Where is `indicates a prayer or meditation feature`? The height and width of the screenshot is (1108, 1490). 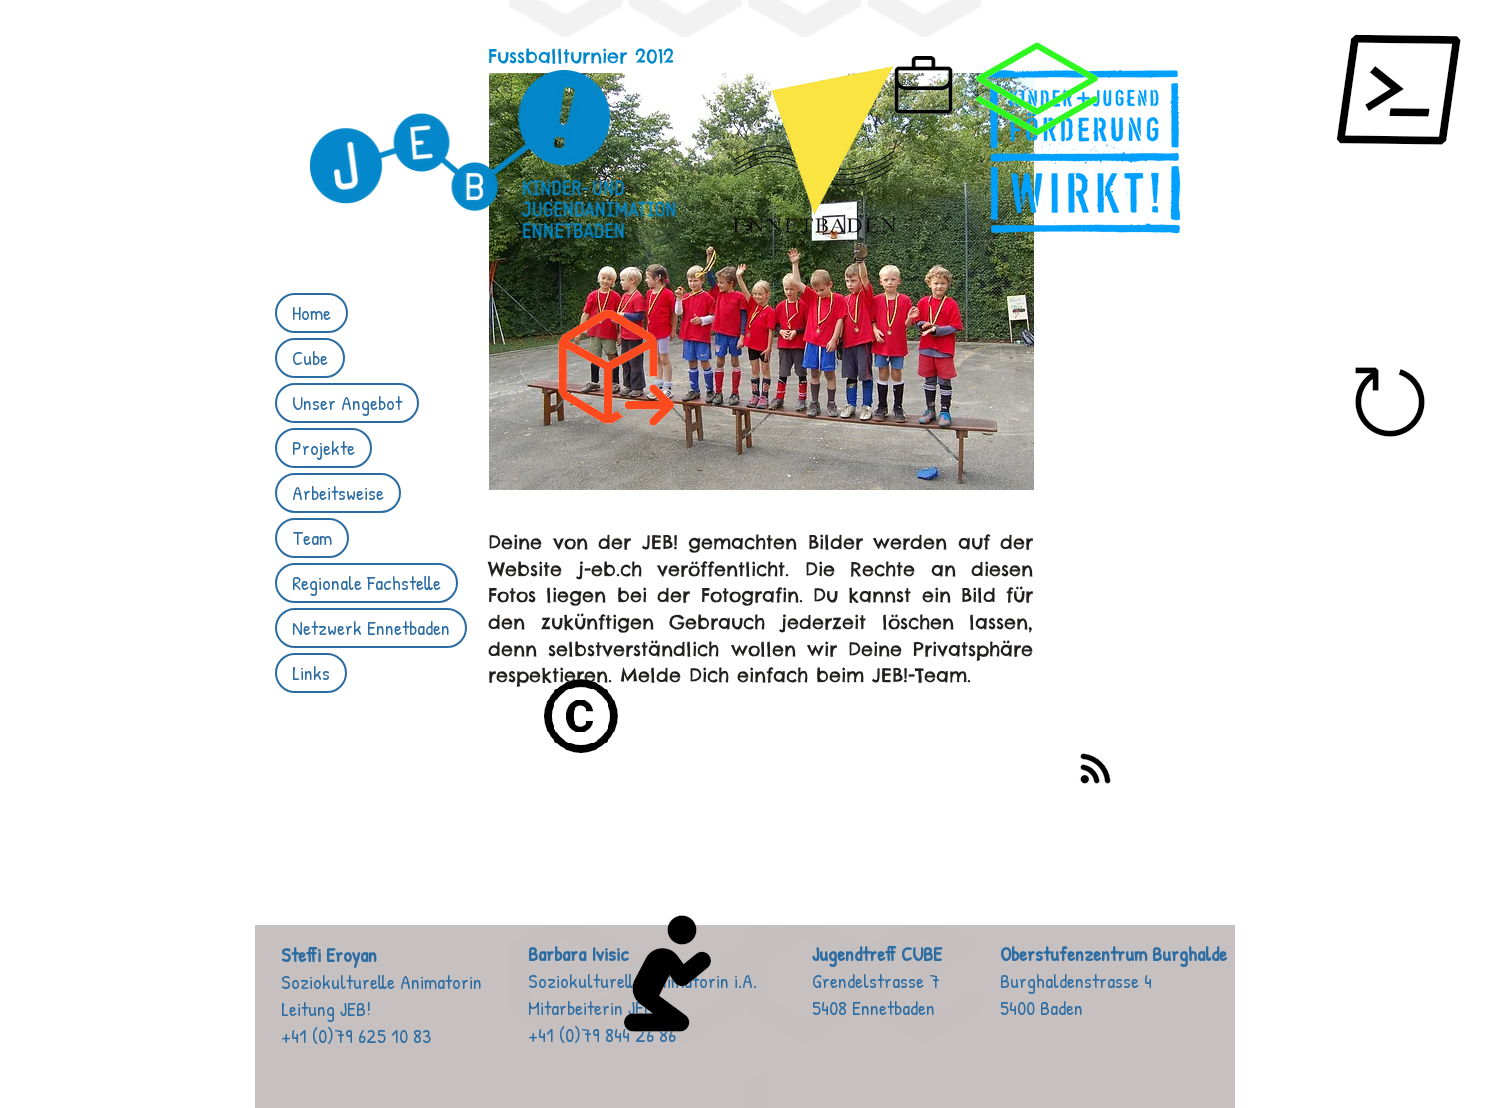 indicates a prayer or meditation feature is located at coordinates (667, 973).